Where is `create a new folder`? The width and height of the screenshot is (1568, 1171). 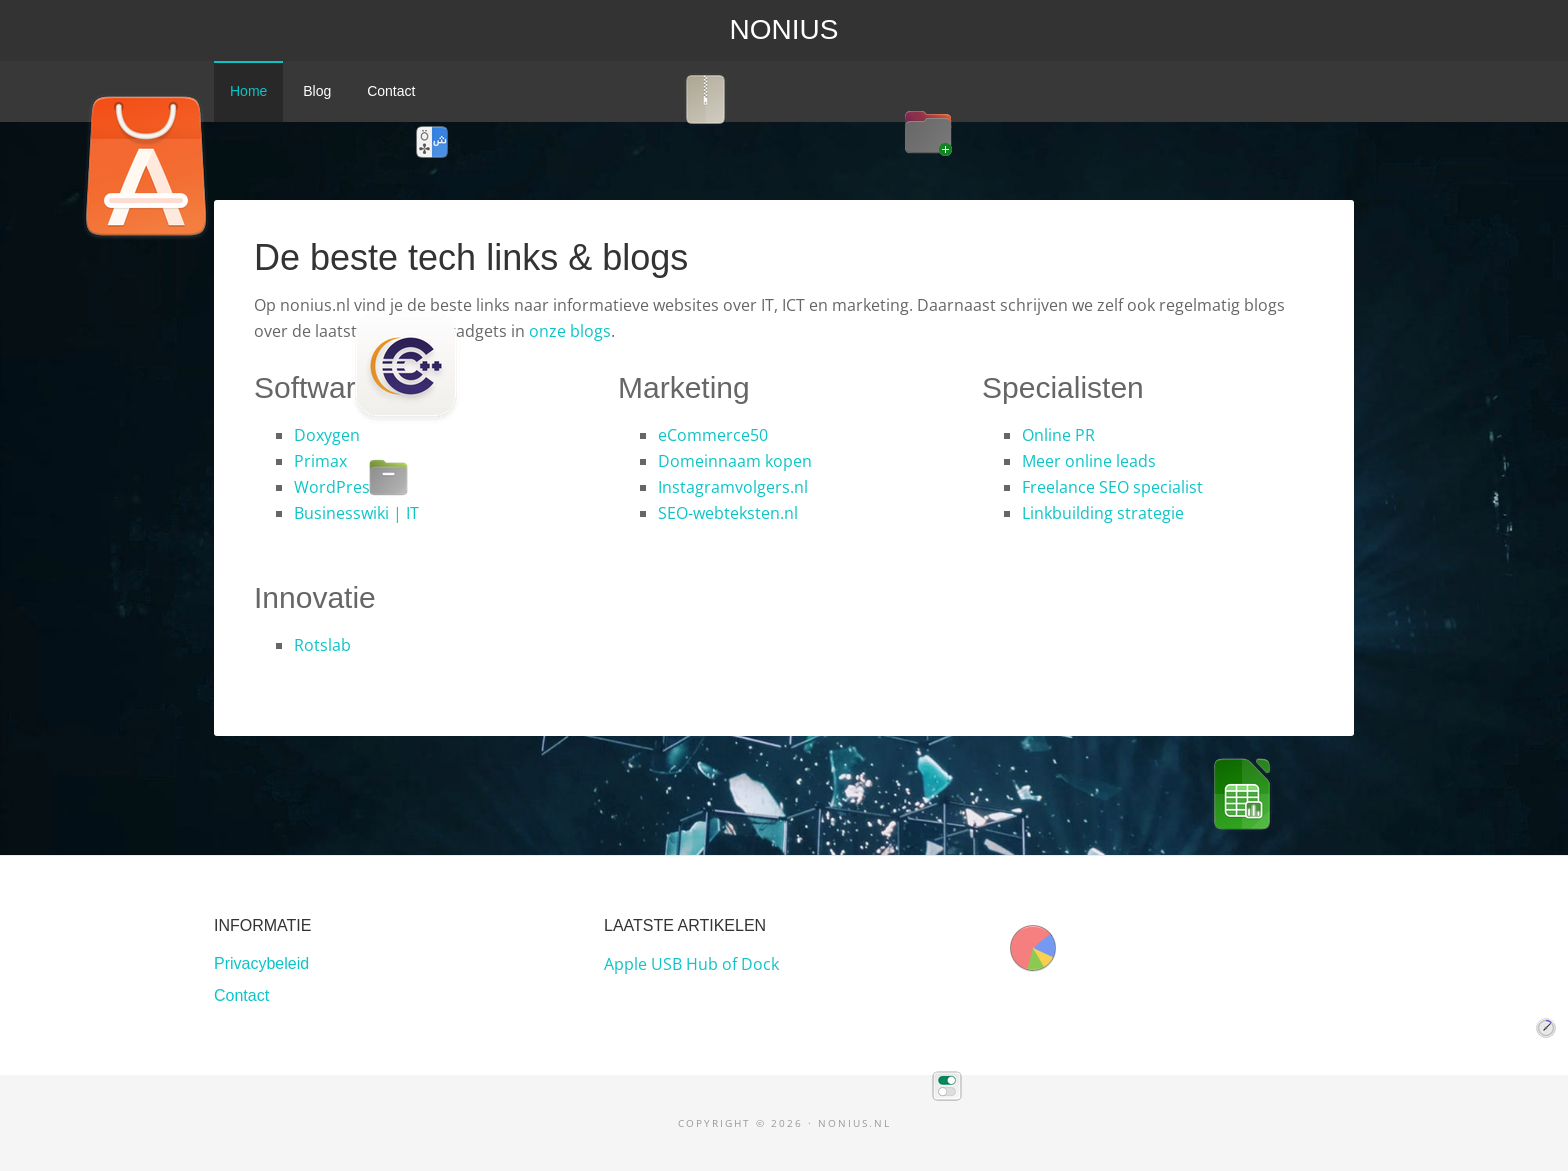 create a new folder is located at coordinates (928, 132).